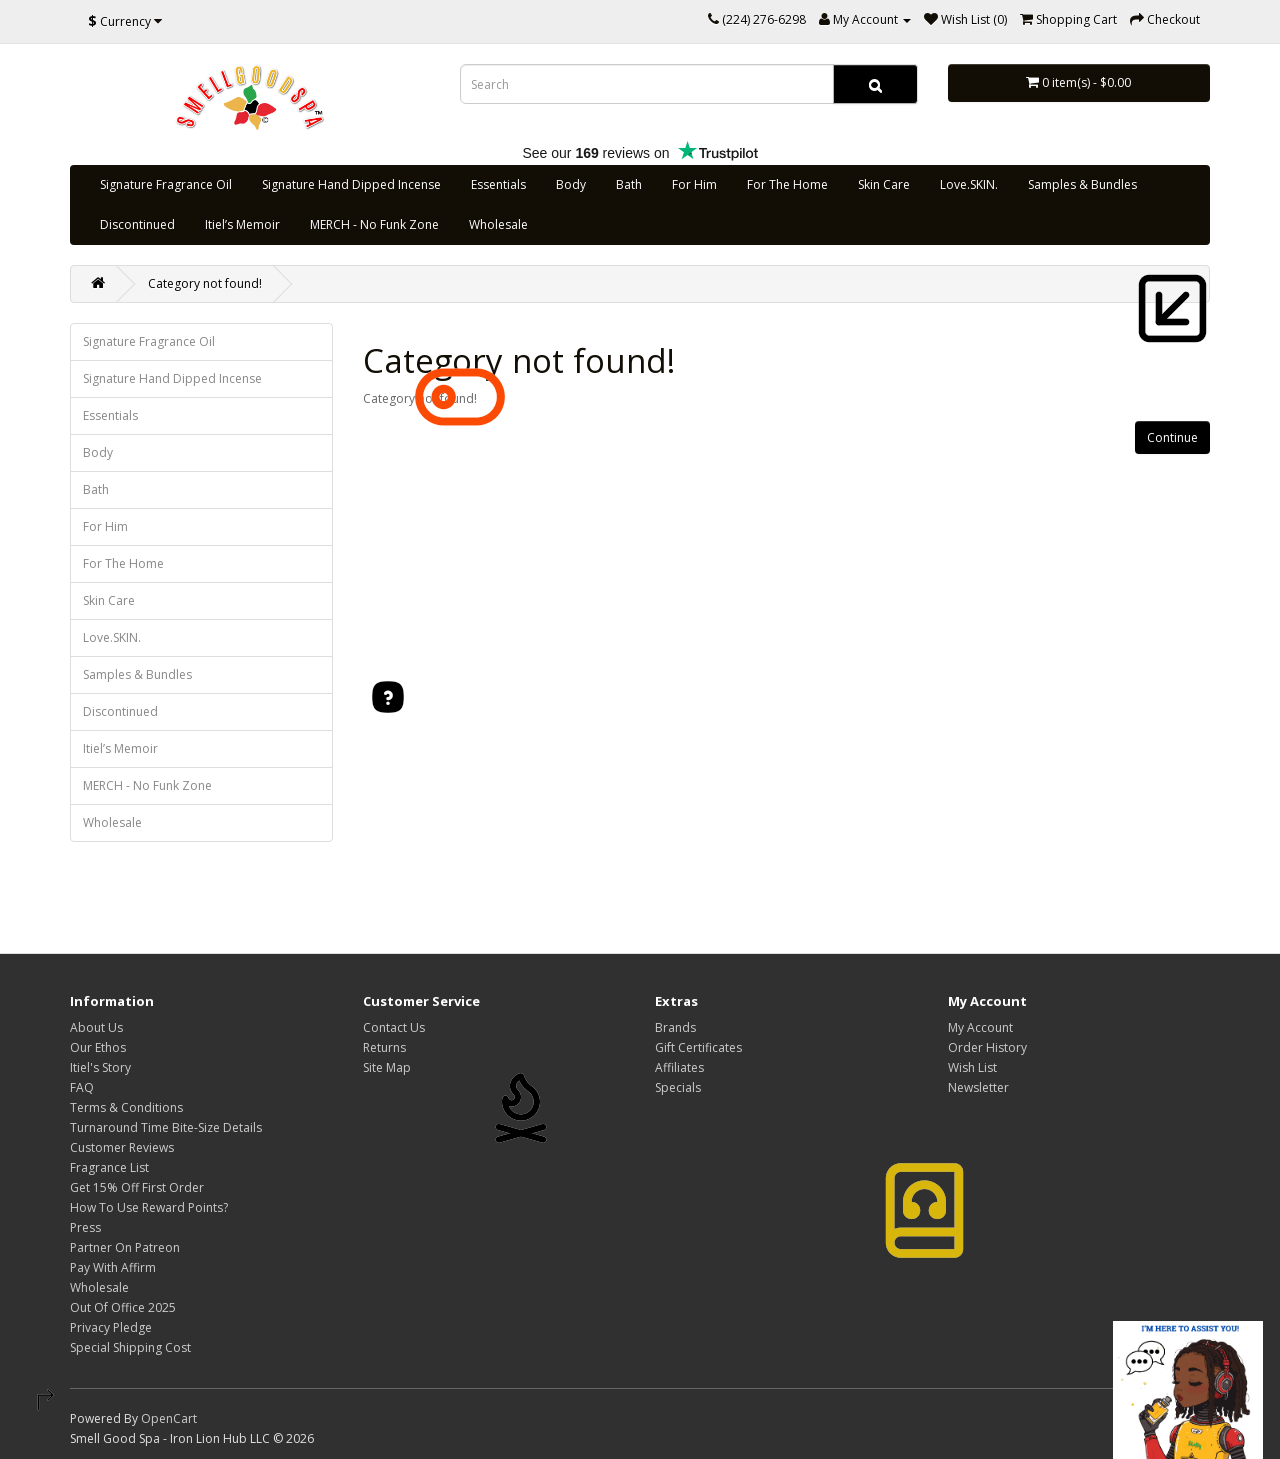  Describe the element at coordinates (924, 1210) in the screenshot. I see `access audiobook library` at that location.